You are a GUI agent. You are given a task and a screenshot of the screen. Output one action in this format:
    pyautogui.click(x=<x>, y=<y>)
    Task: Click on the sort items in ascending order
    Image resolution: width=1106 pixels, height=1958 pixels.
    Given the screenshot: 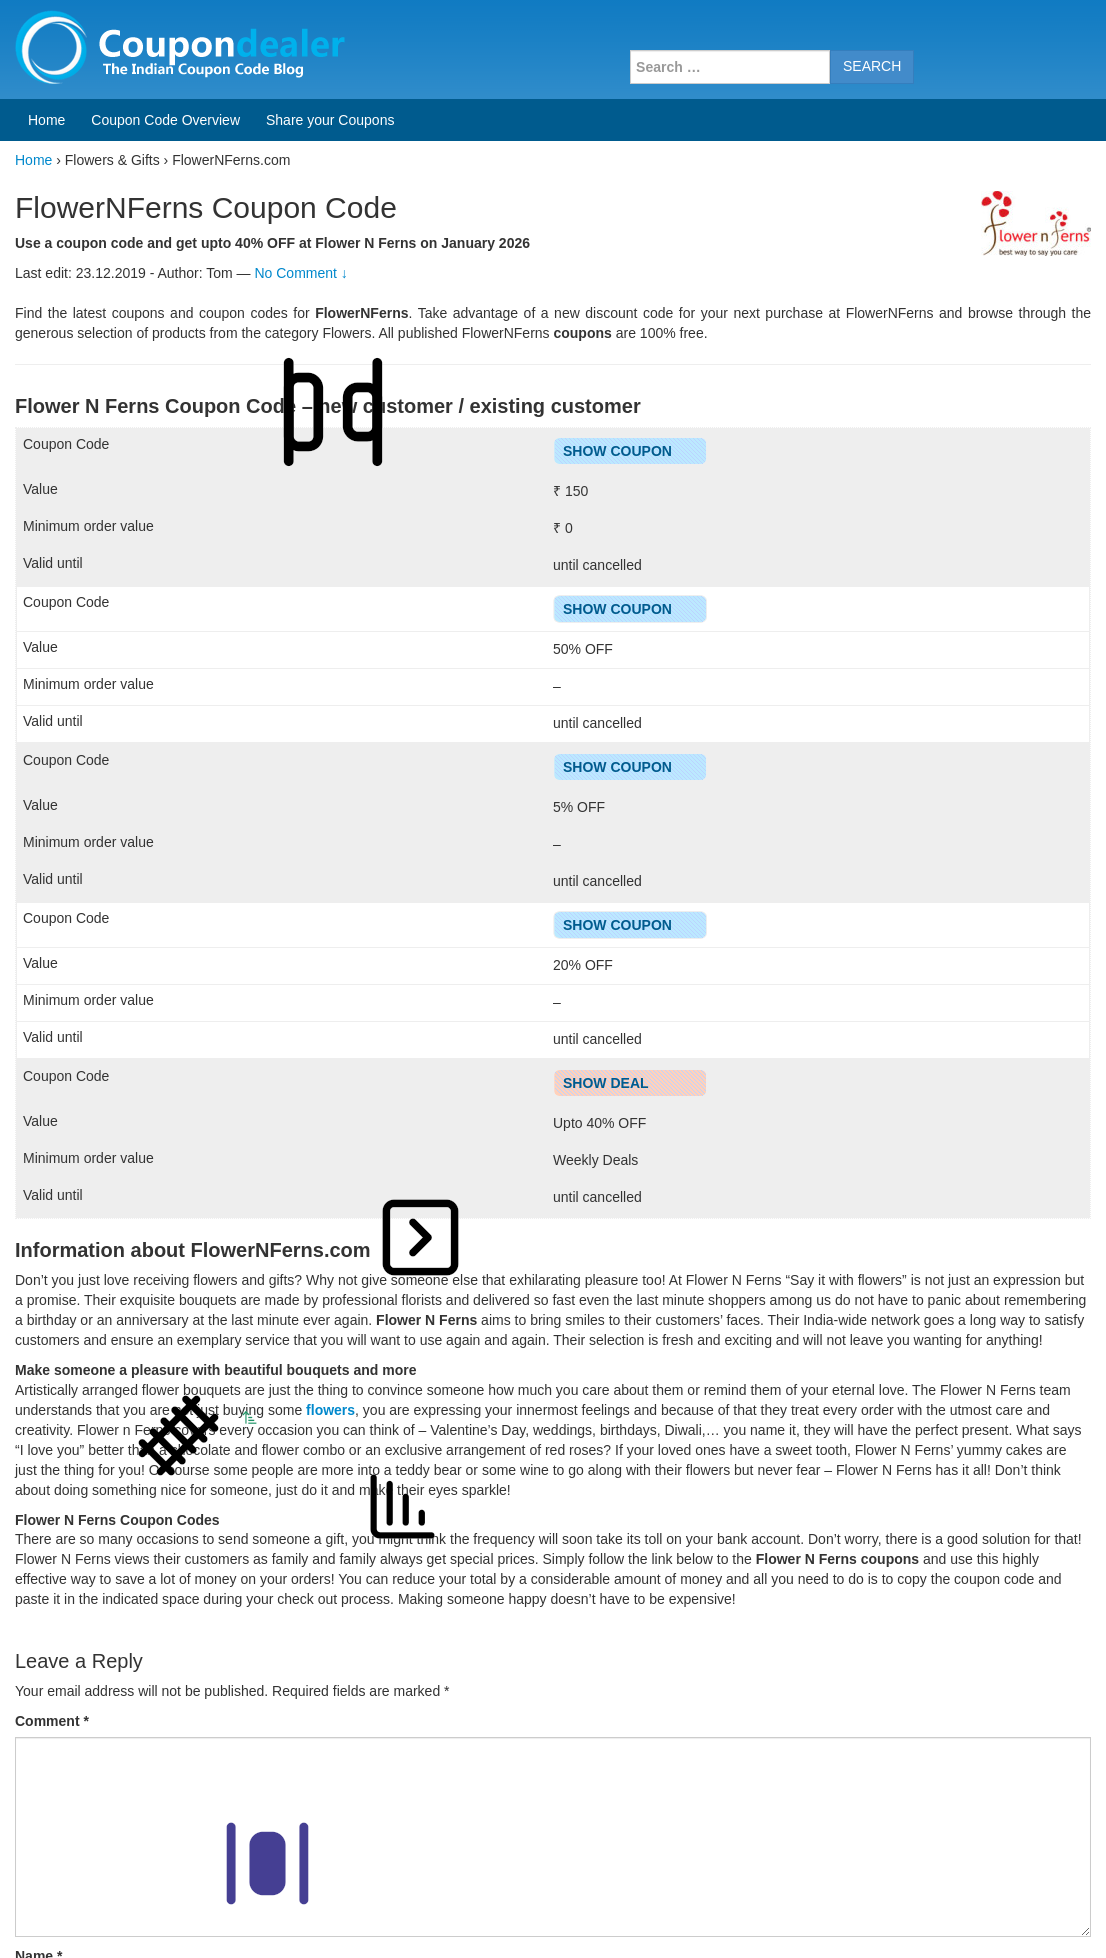 What is the action you would take?
    pyautogui.click(x=249, y=1417)
    